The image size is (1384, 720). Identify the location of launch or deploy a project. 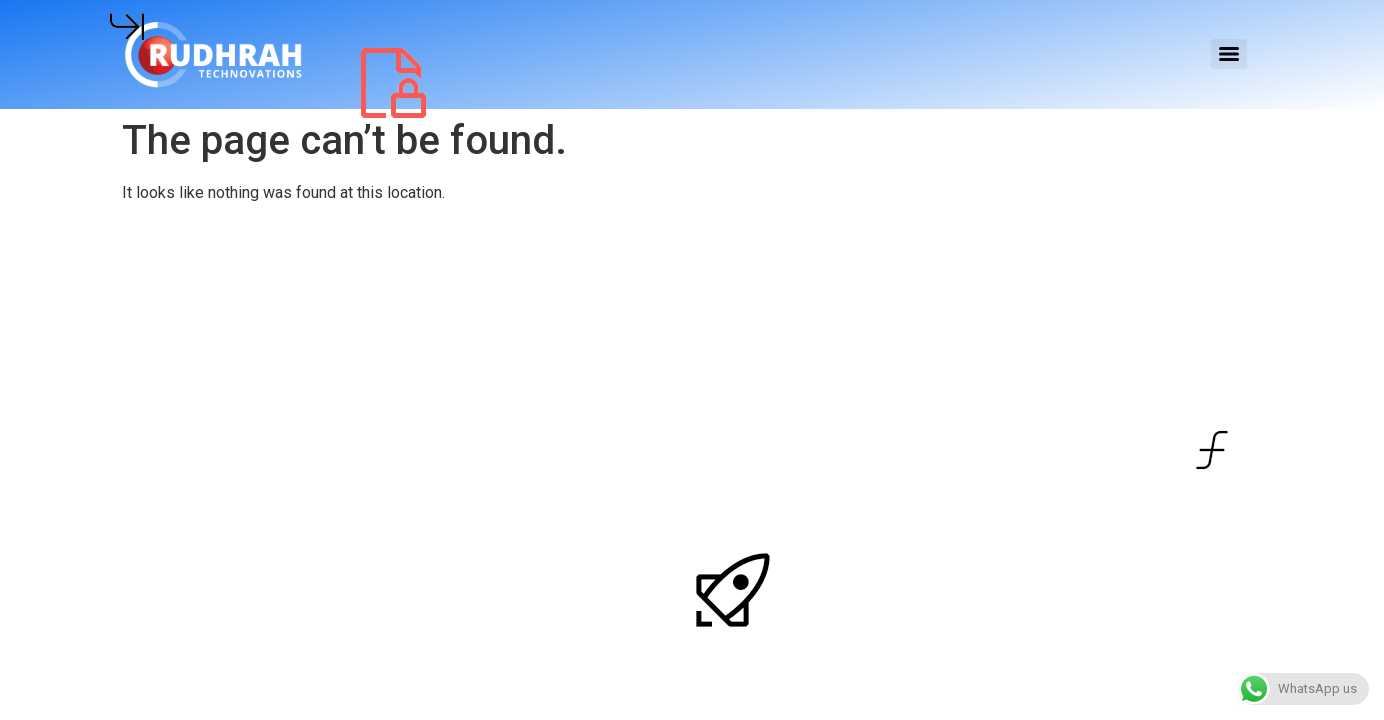
(733, 590).